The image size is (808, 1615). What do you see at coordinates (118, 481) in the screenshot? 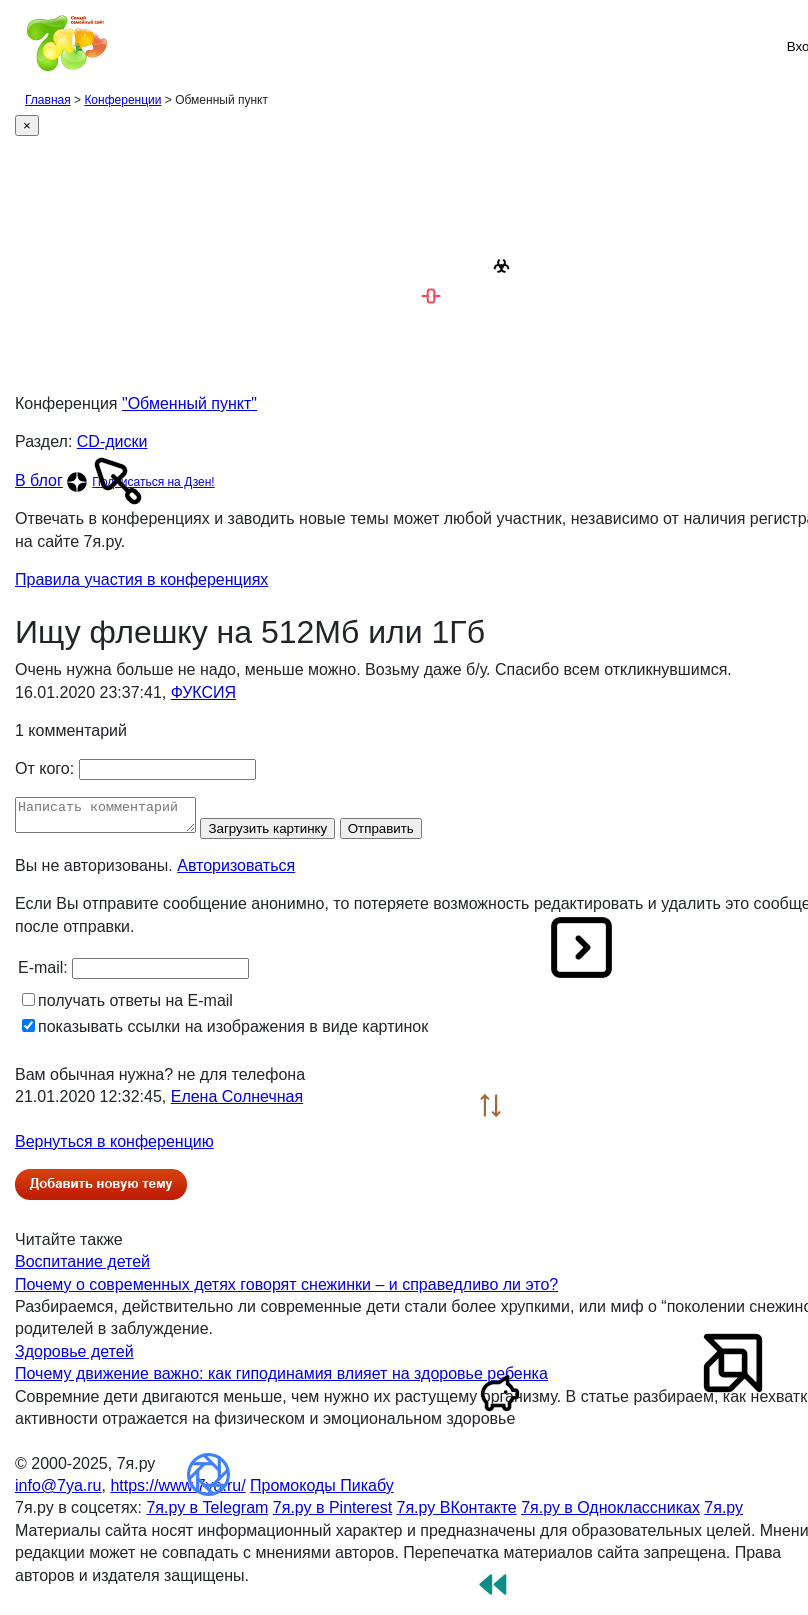
I see `access gardening or landscaping tools` at bounding box center [118, 481].